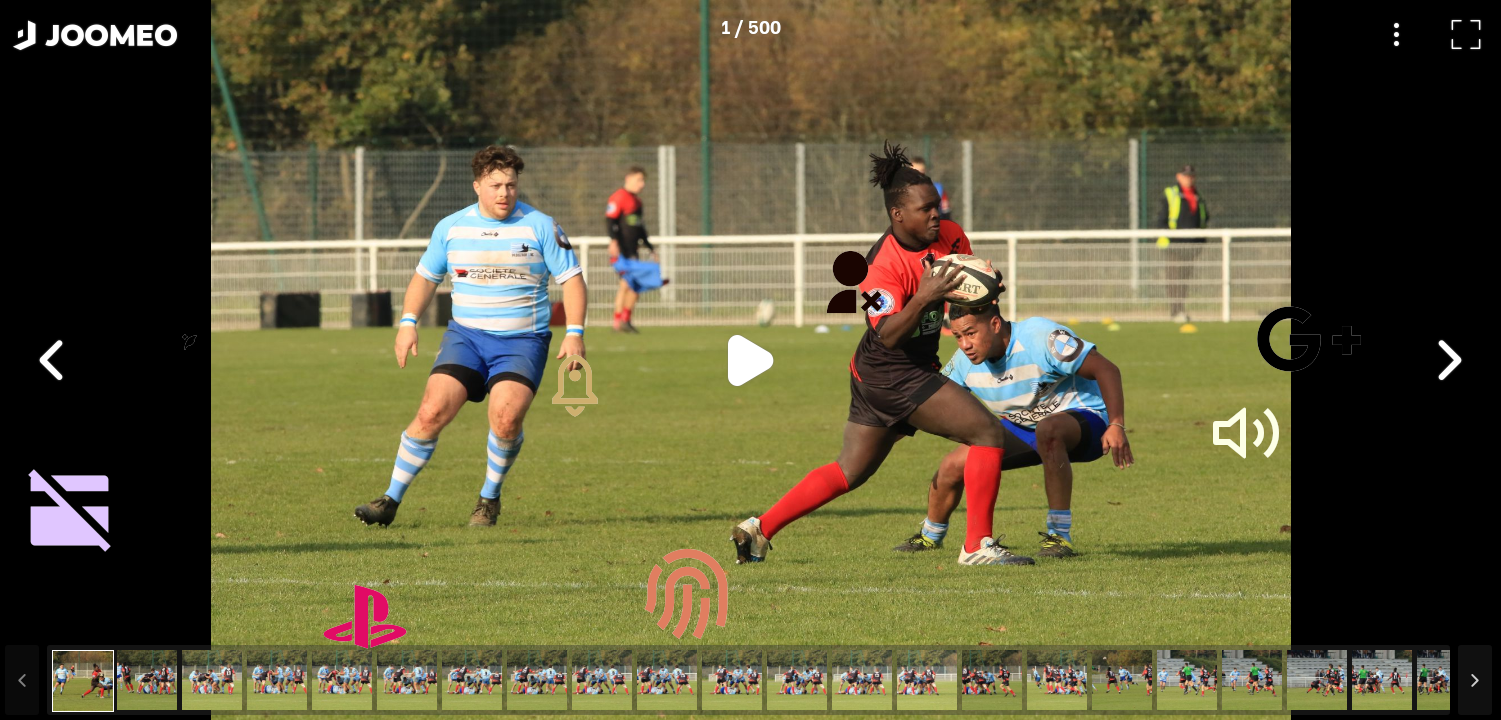 This screenshot has width=1501, height=720. Describe the element at coordinates (365, 617) in the screenshot. I see `playstation brand or console indicator` at that location.